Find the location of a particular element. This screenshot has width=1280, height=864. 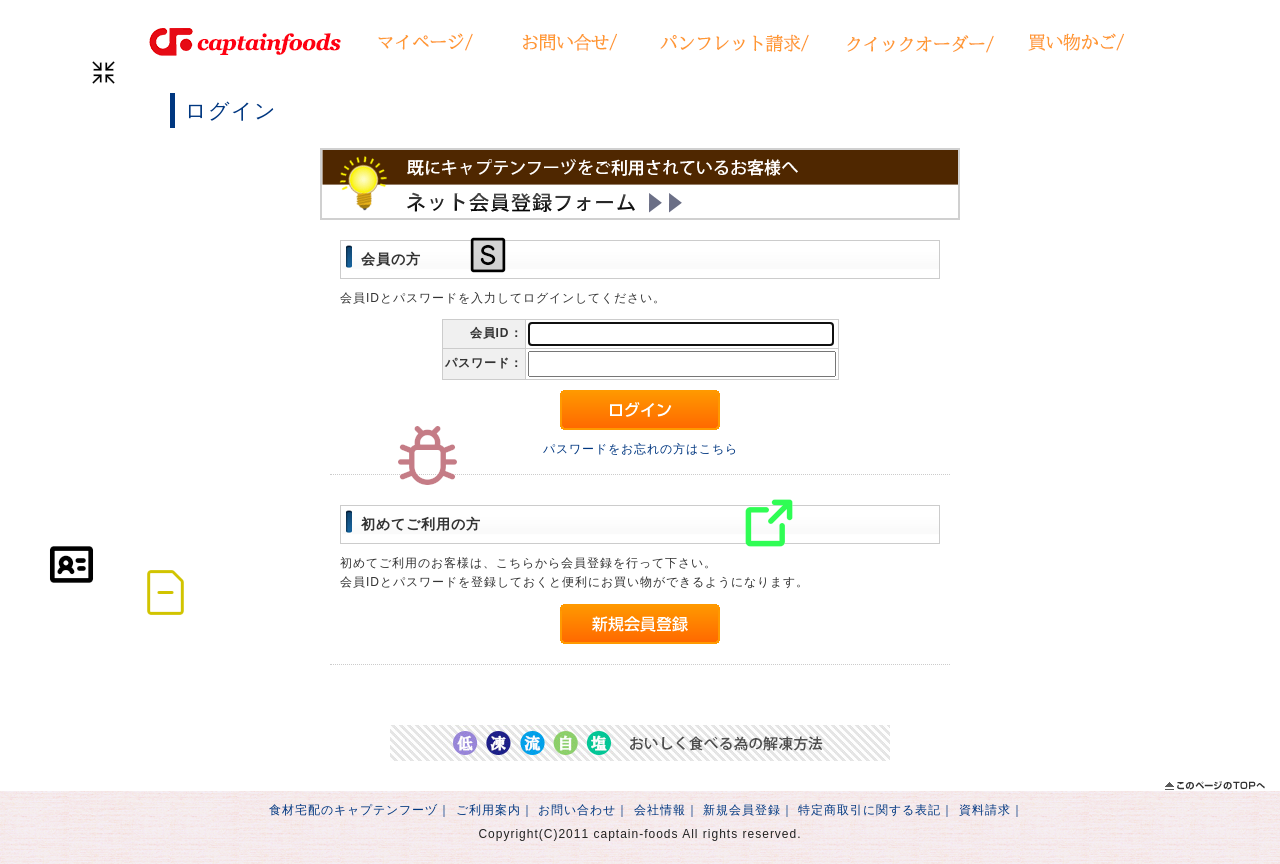

link to Stripe payment services is located at coordinates (488, 255).